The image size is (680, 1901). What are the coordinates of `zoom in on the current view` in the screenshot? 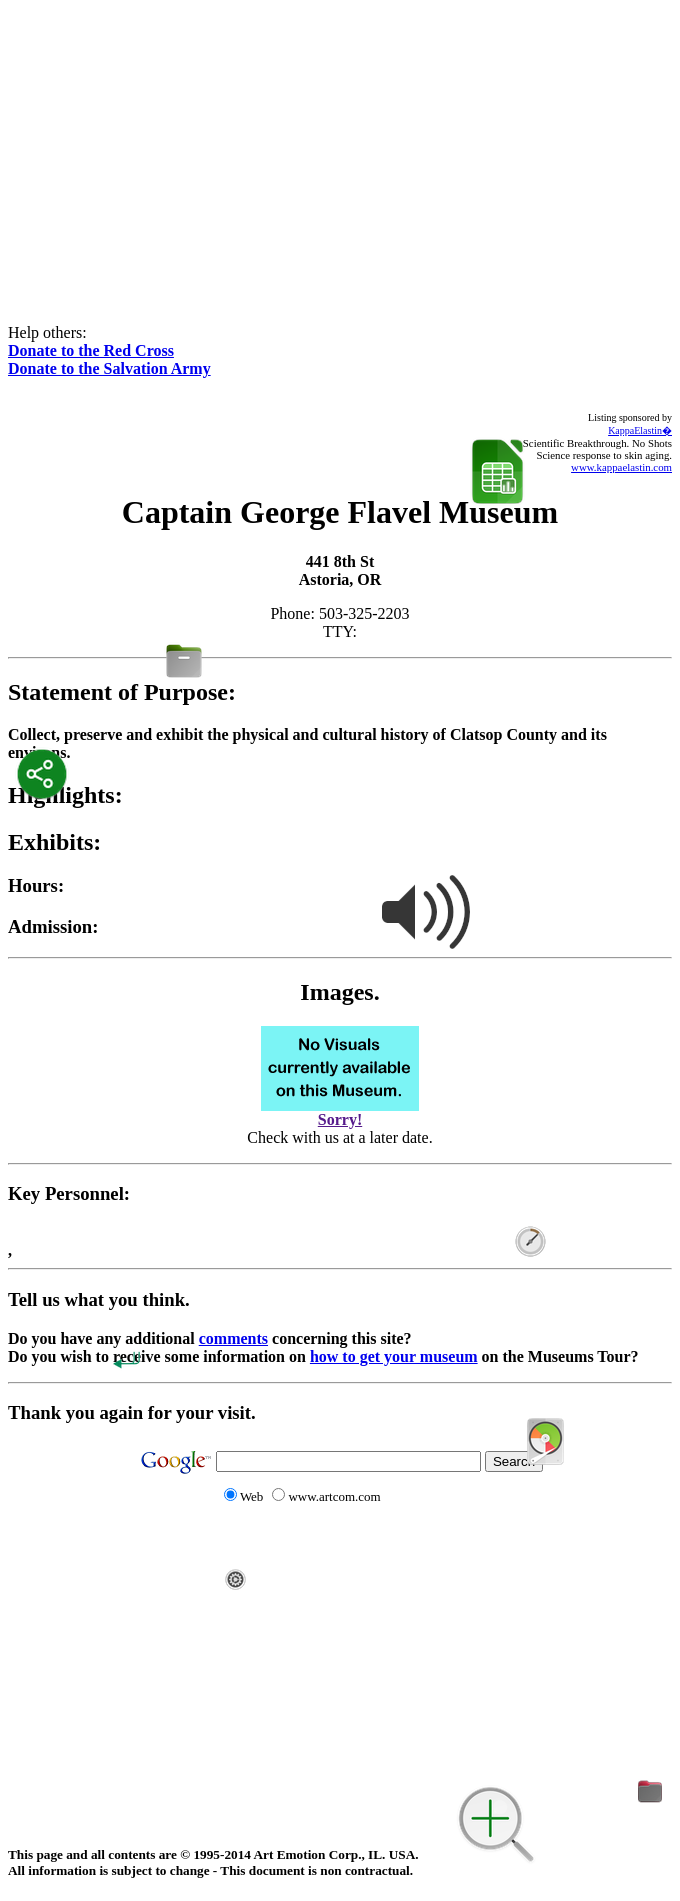 It's located at (495, 1823).